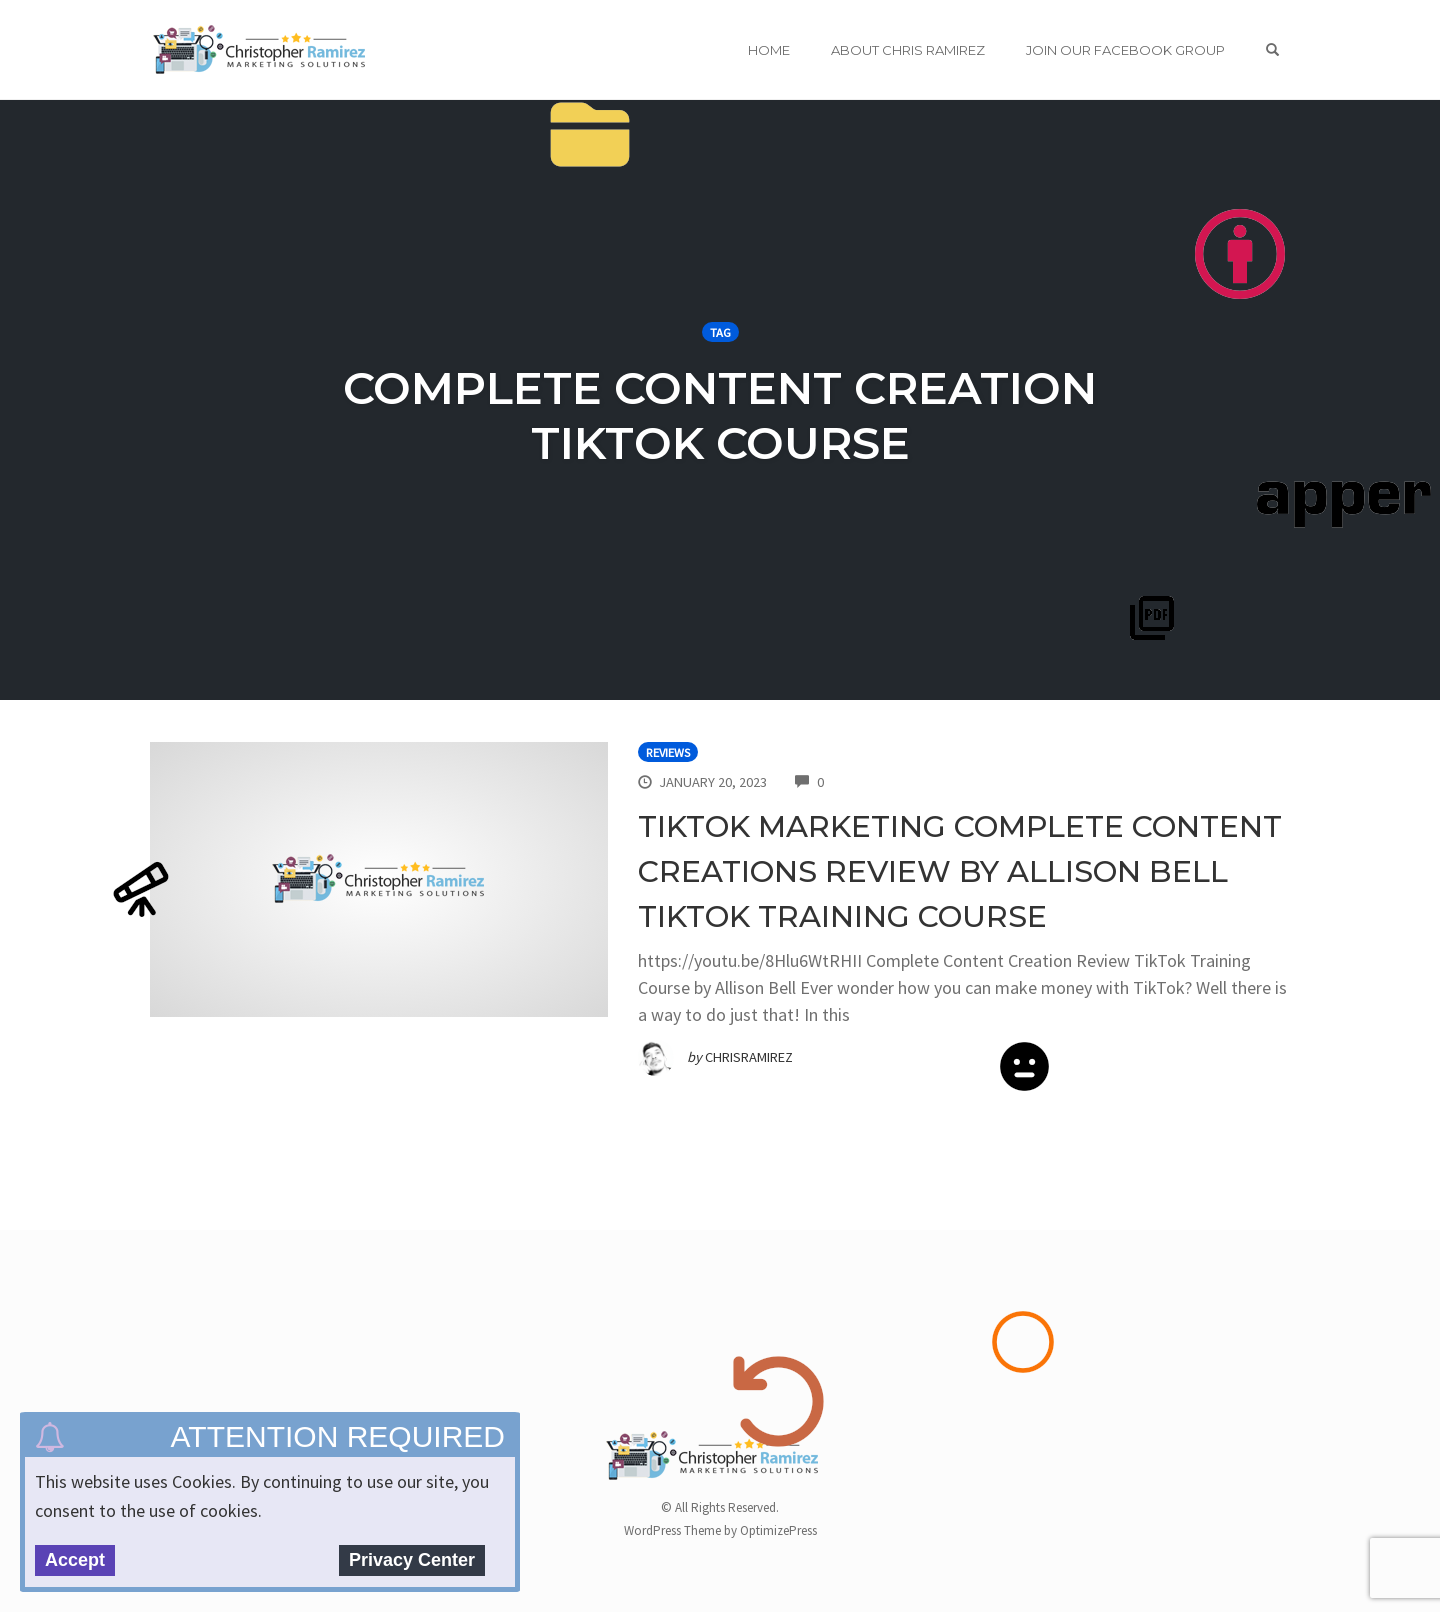 This screenshot has width=1440, height=1612. What do you see at coordinates (590, 137) in the screenshot?
I see `access a closed or collapsed folder` at bounding box center [590, 137].